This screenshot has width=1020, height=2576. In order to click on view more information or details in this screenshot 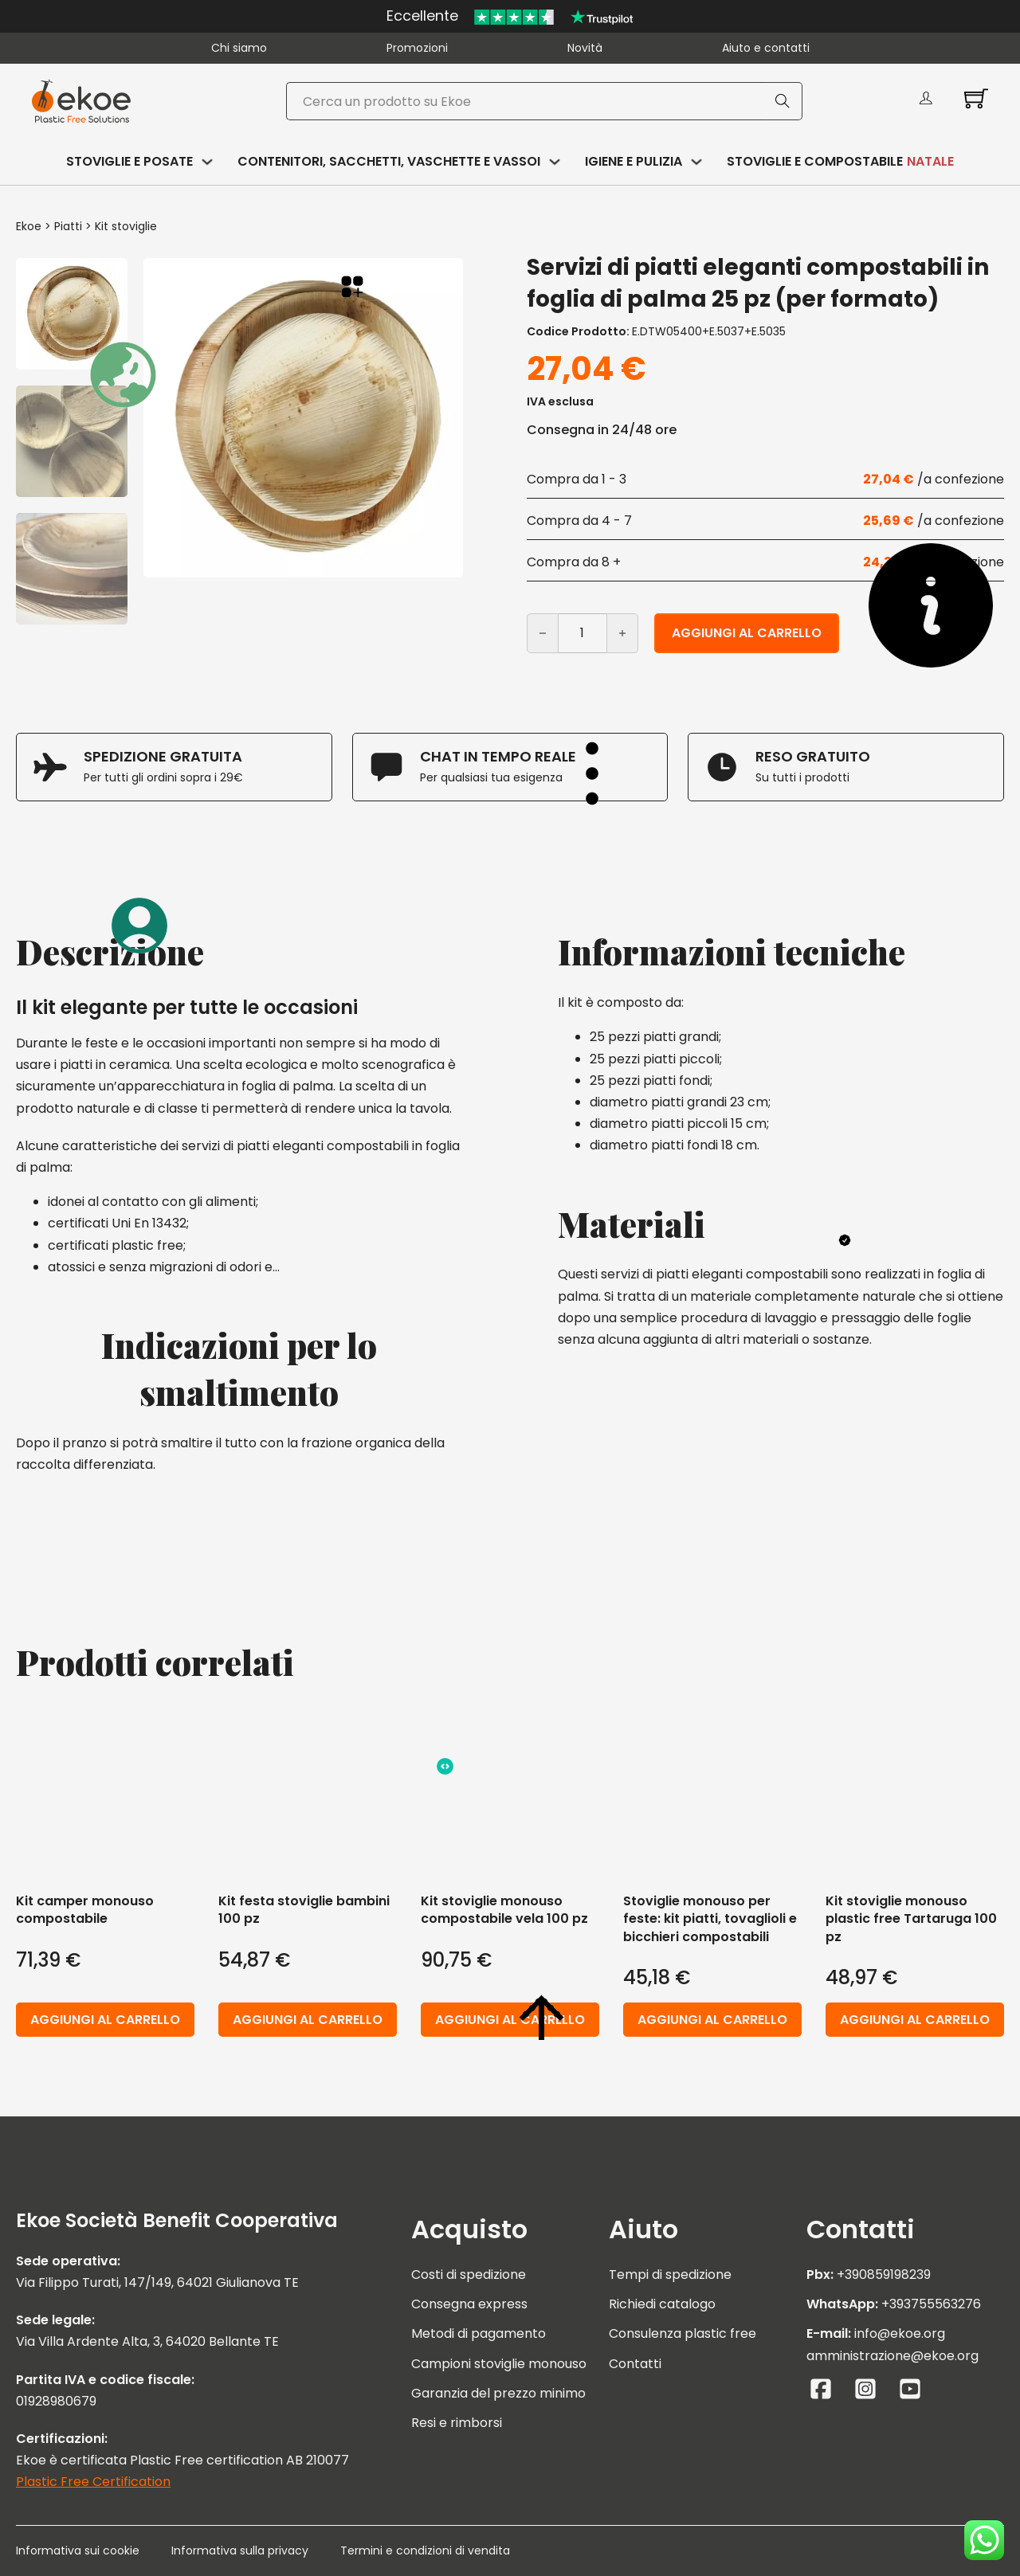, I will do `click(931, 605)`.